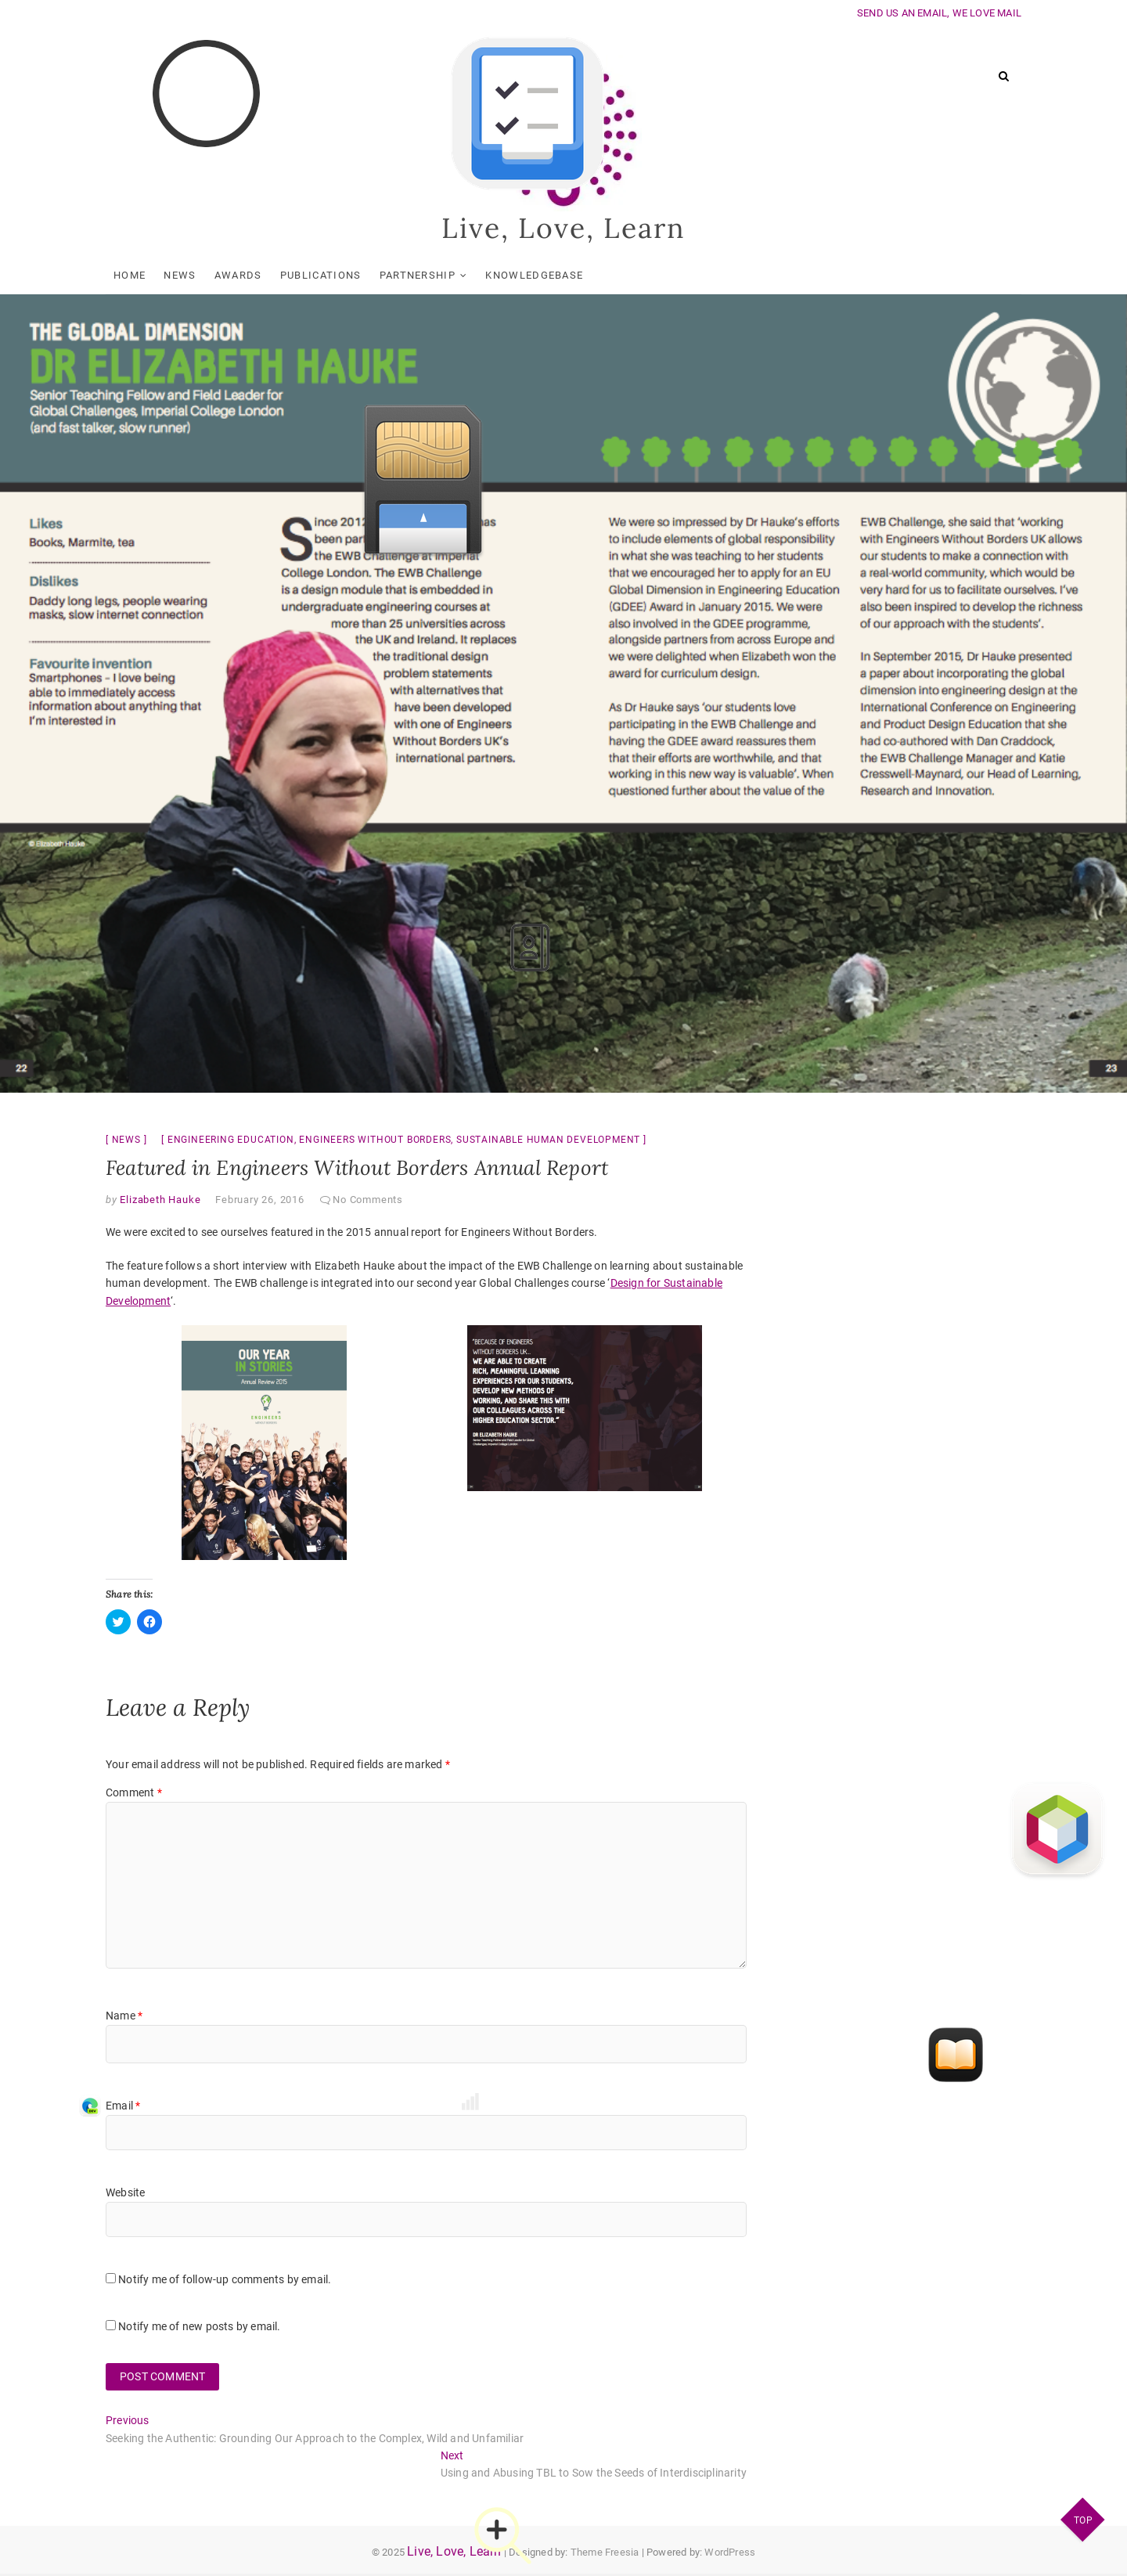 The width and height of the screenshot is (1127, 2576). I want to click on open microsoft edge dev browser, so click(90, 2106).